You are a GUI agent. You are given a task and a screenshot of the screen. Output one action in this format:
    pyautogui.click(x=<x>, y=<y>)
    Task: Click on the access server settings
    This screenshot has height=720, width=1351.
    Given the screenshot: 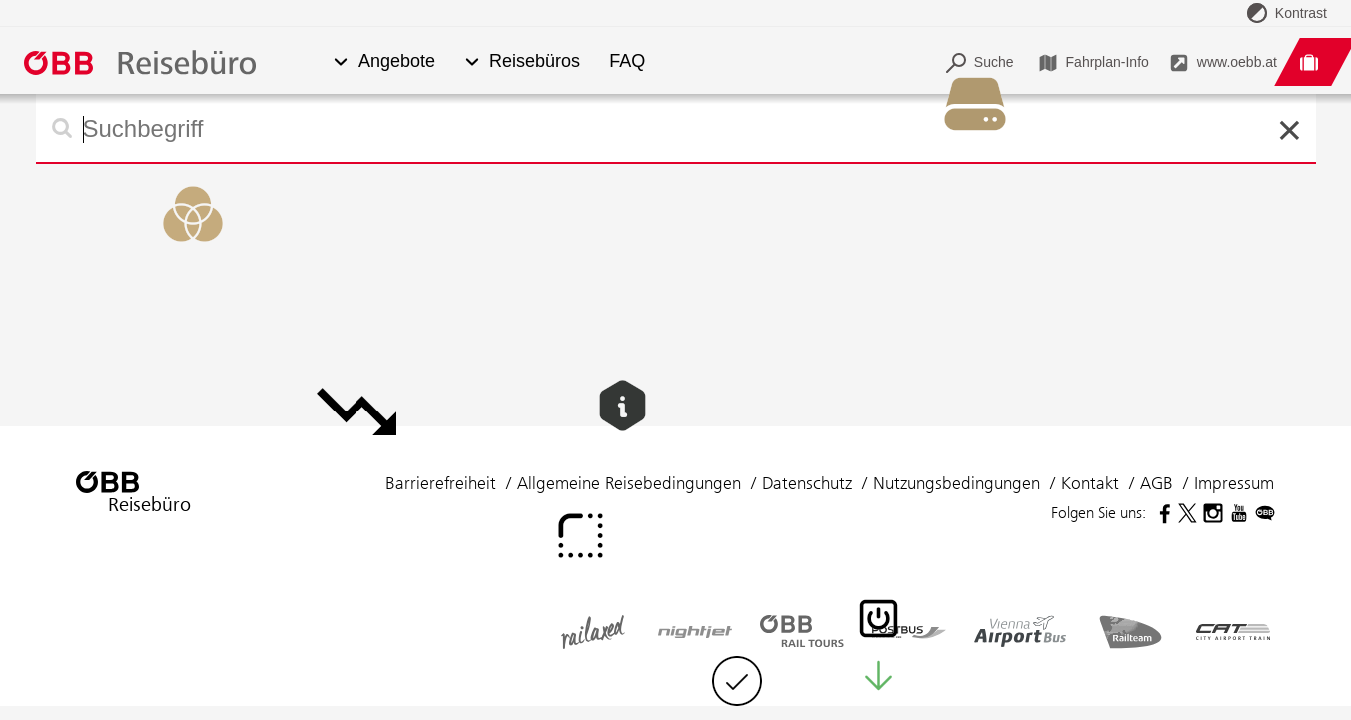 What is the action you would take?
    pyautogui.click(x=975, y=104)
    